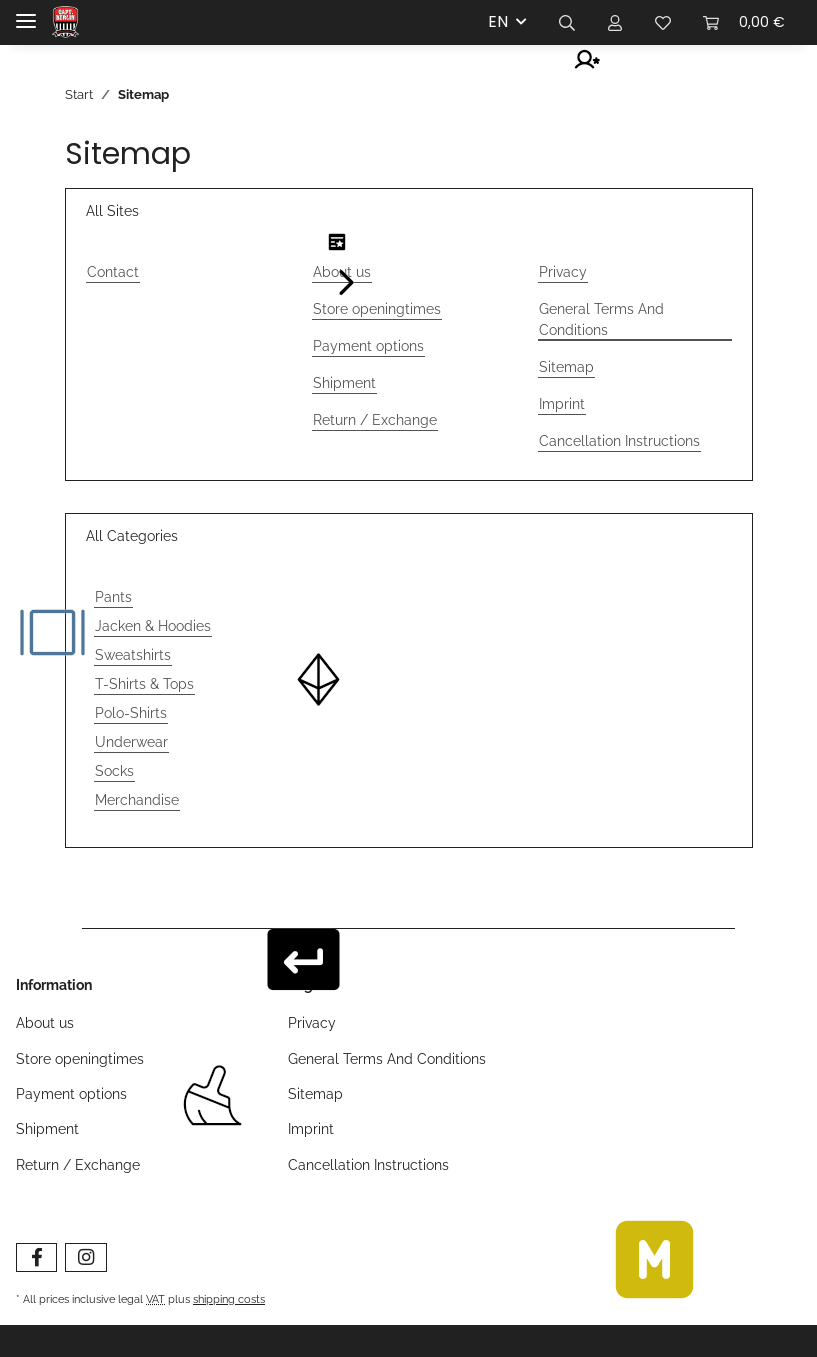 Image resolution: width=817 pixels, height=1357 pixels. Describe the element at coordinates (318, 679) in the screenshot. I see `view ethereum wallet or balance` at that location.